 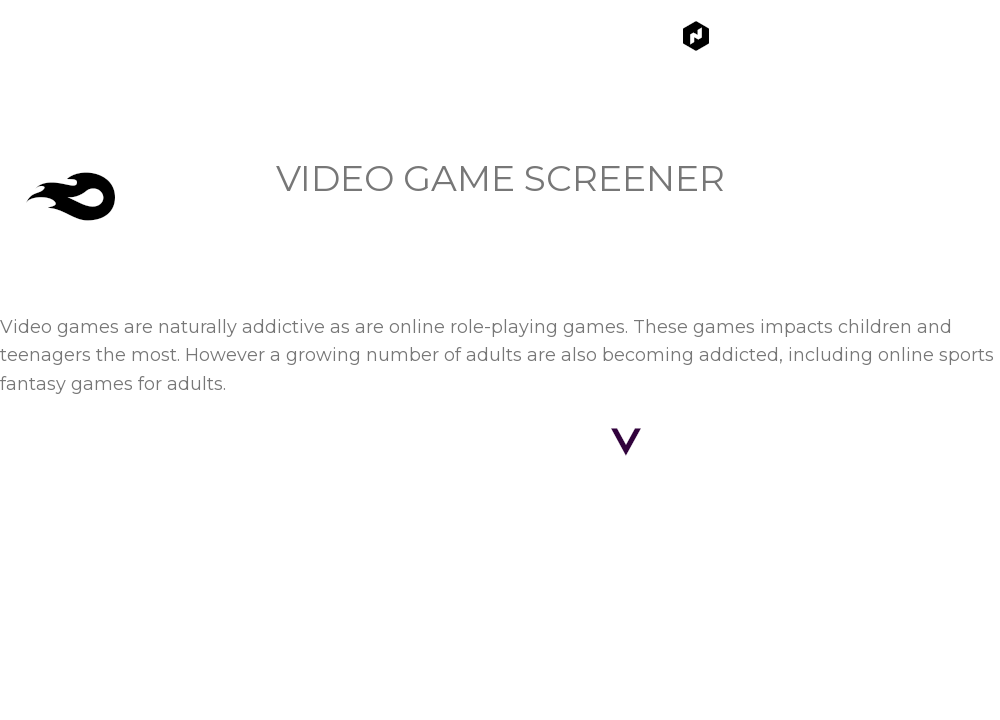 What do you see at coordinates (626, 442) in the screenshot?
I see `vitess database clustering platform logo` at bounding box center [626, 442].